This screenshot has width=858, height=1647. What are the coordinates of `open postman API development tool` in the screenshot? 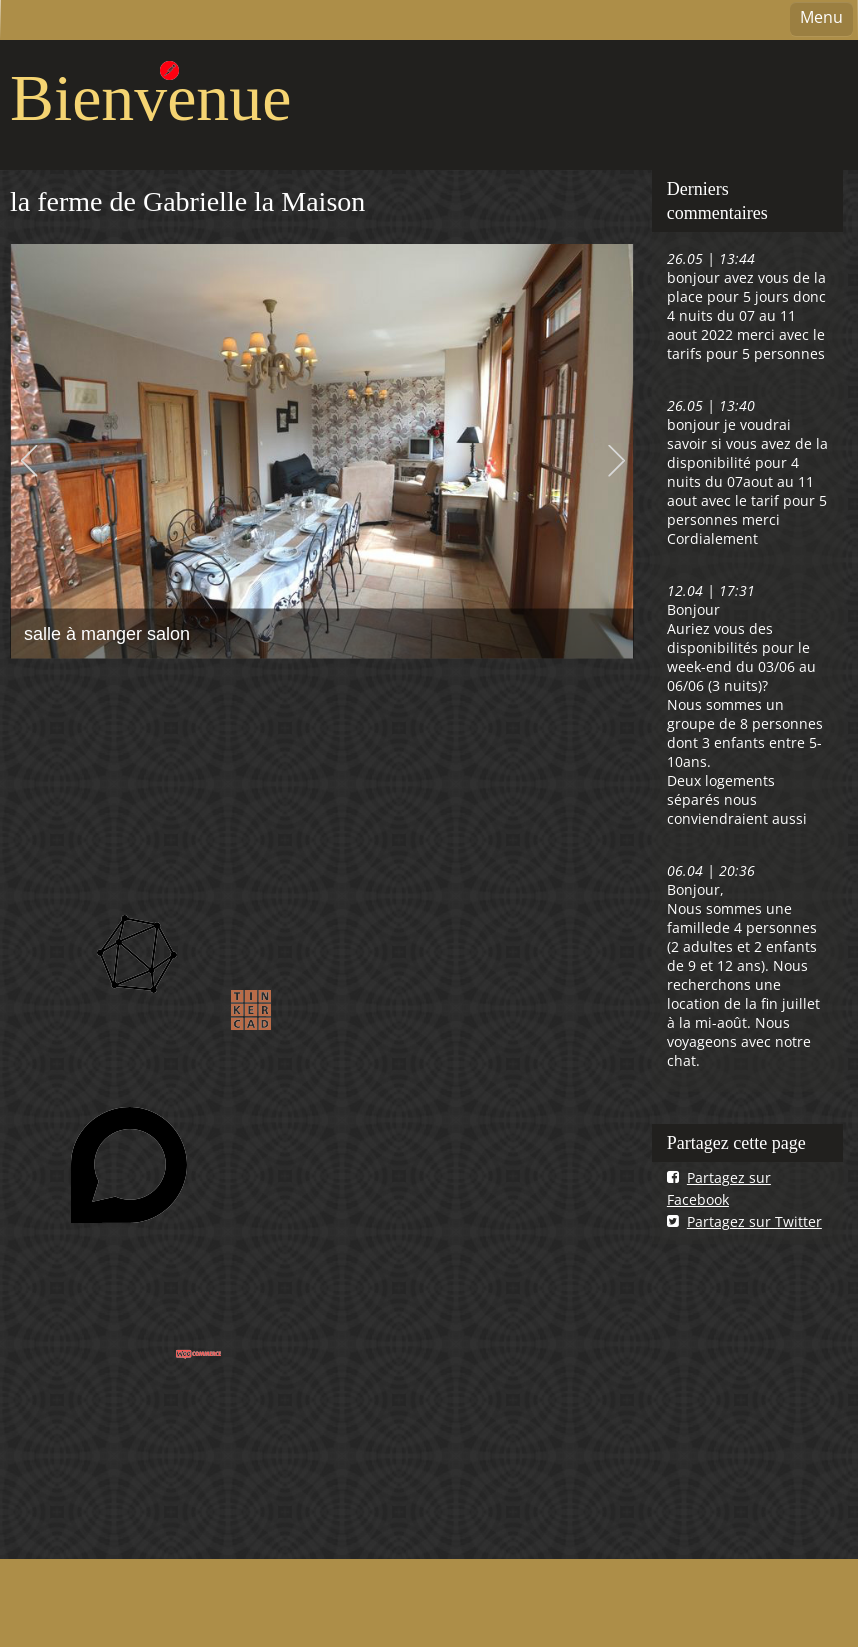 It's located at (169, 70).